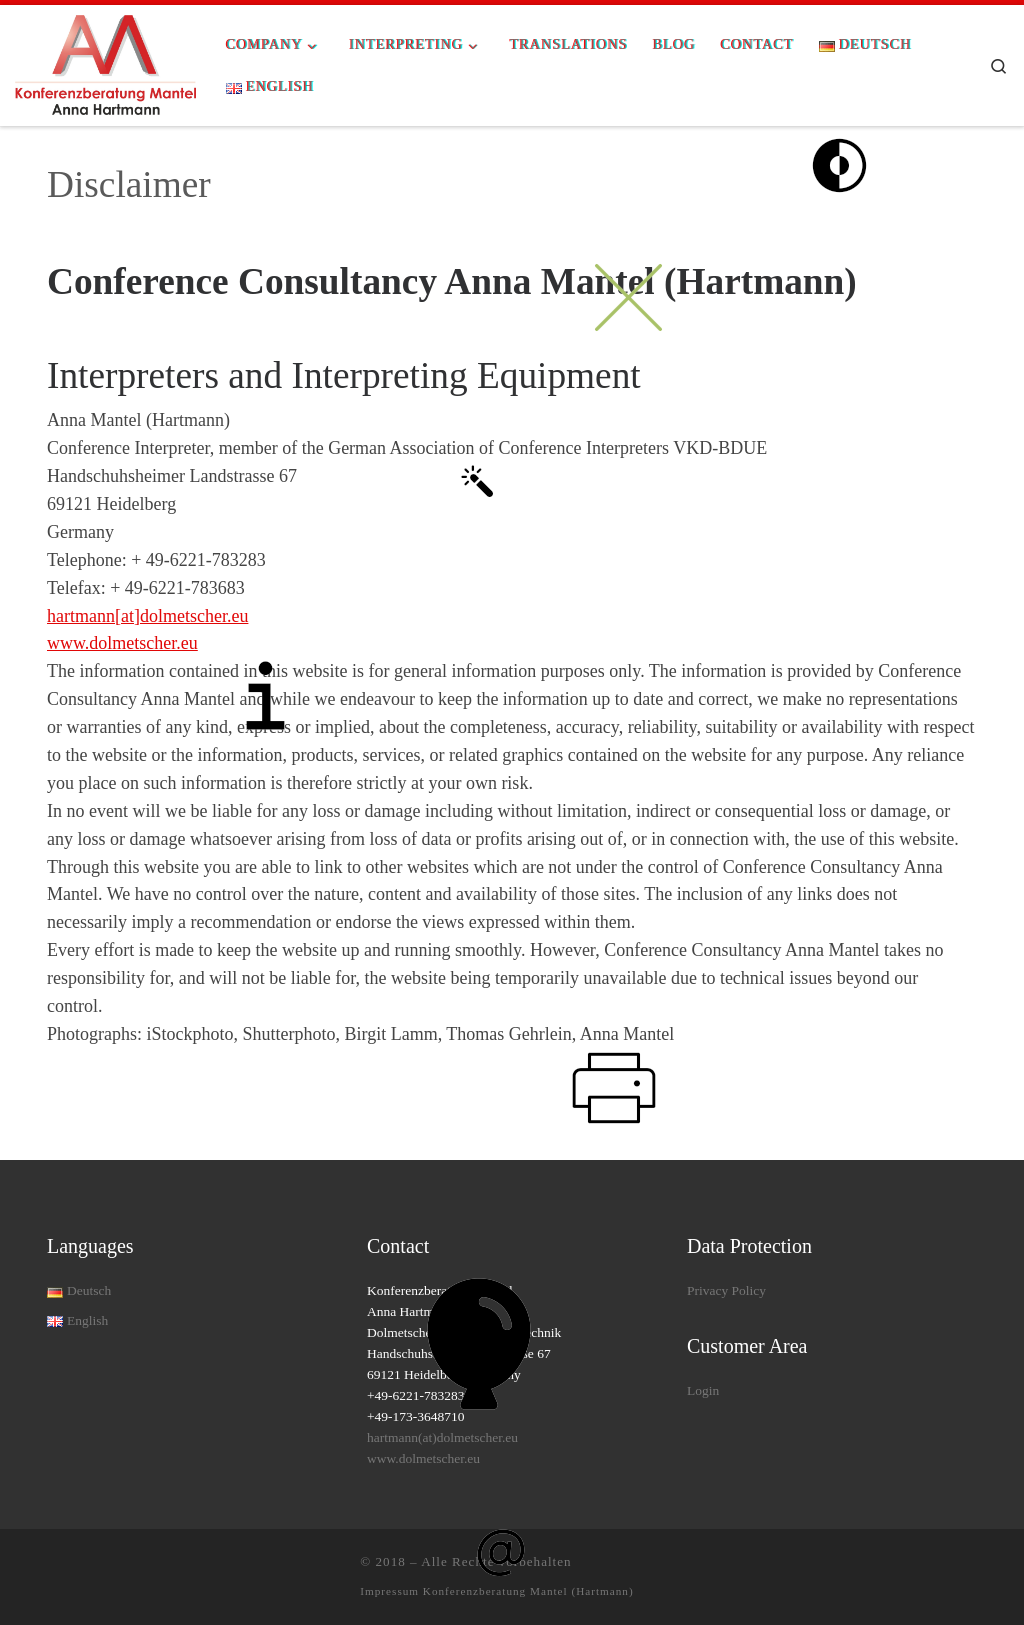 This screenshot has height=1625, width=1024. Describe the element at coordinates (628, 297) in the screenshot. I see `close a window or dialog` at that location.